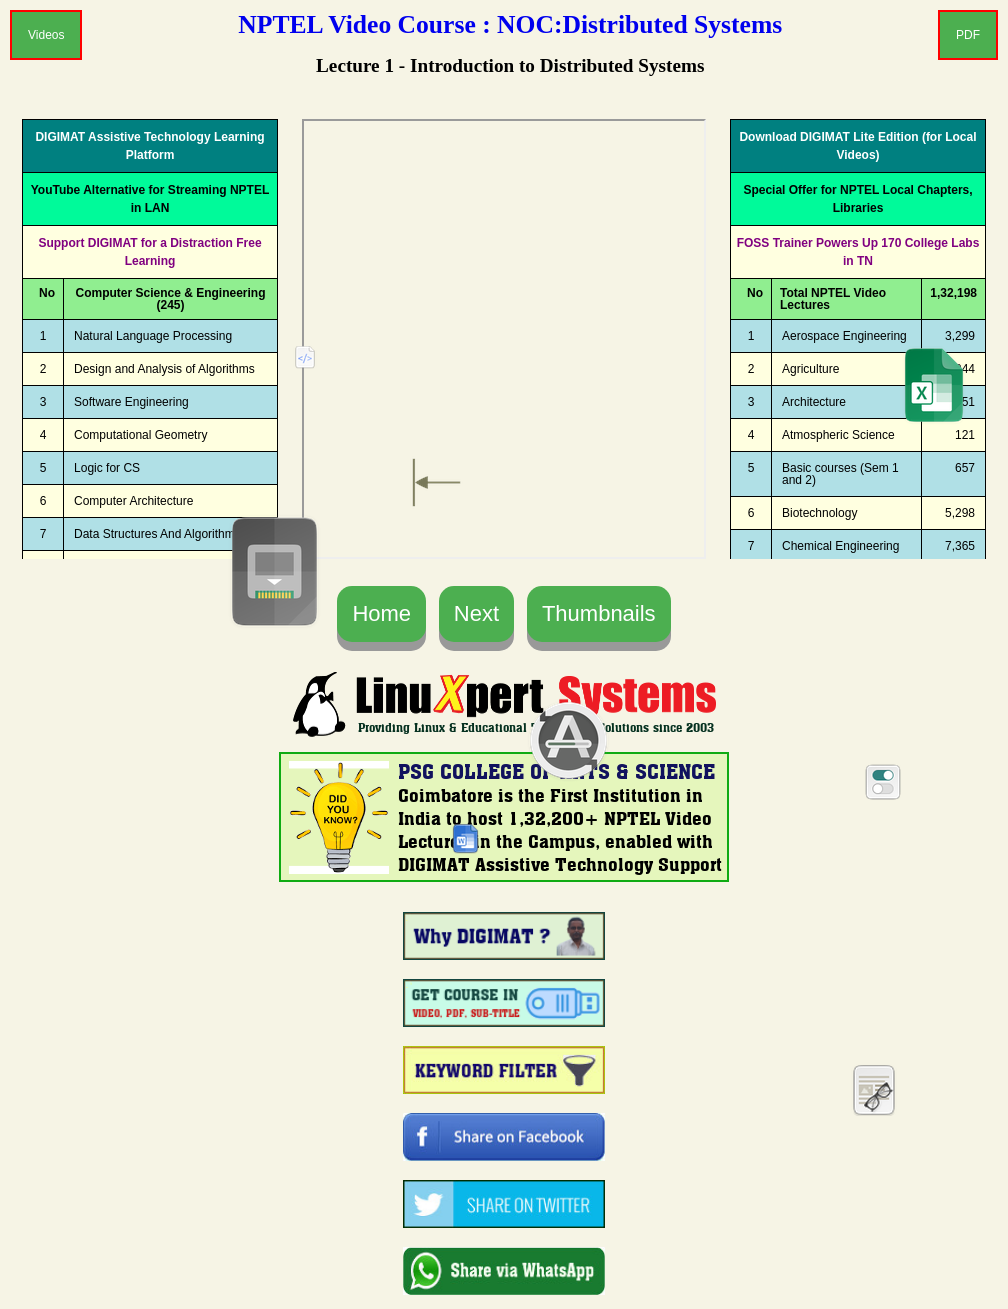 The image size is (1008, 1309). Describe the element at coordinates (465, 838) in the screenshot. I see `open a microsoft word document` at that location.